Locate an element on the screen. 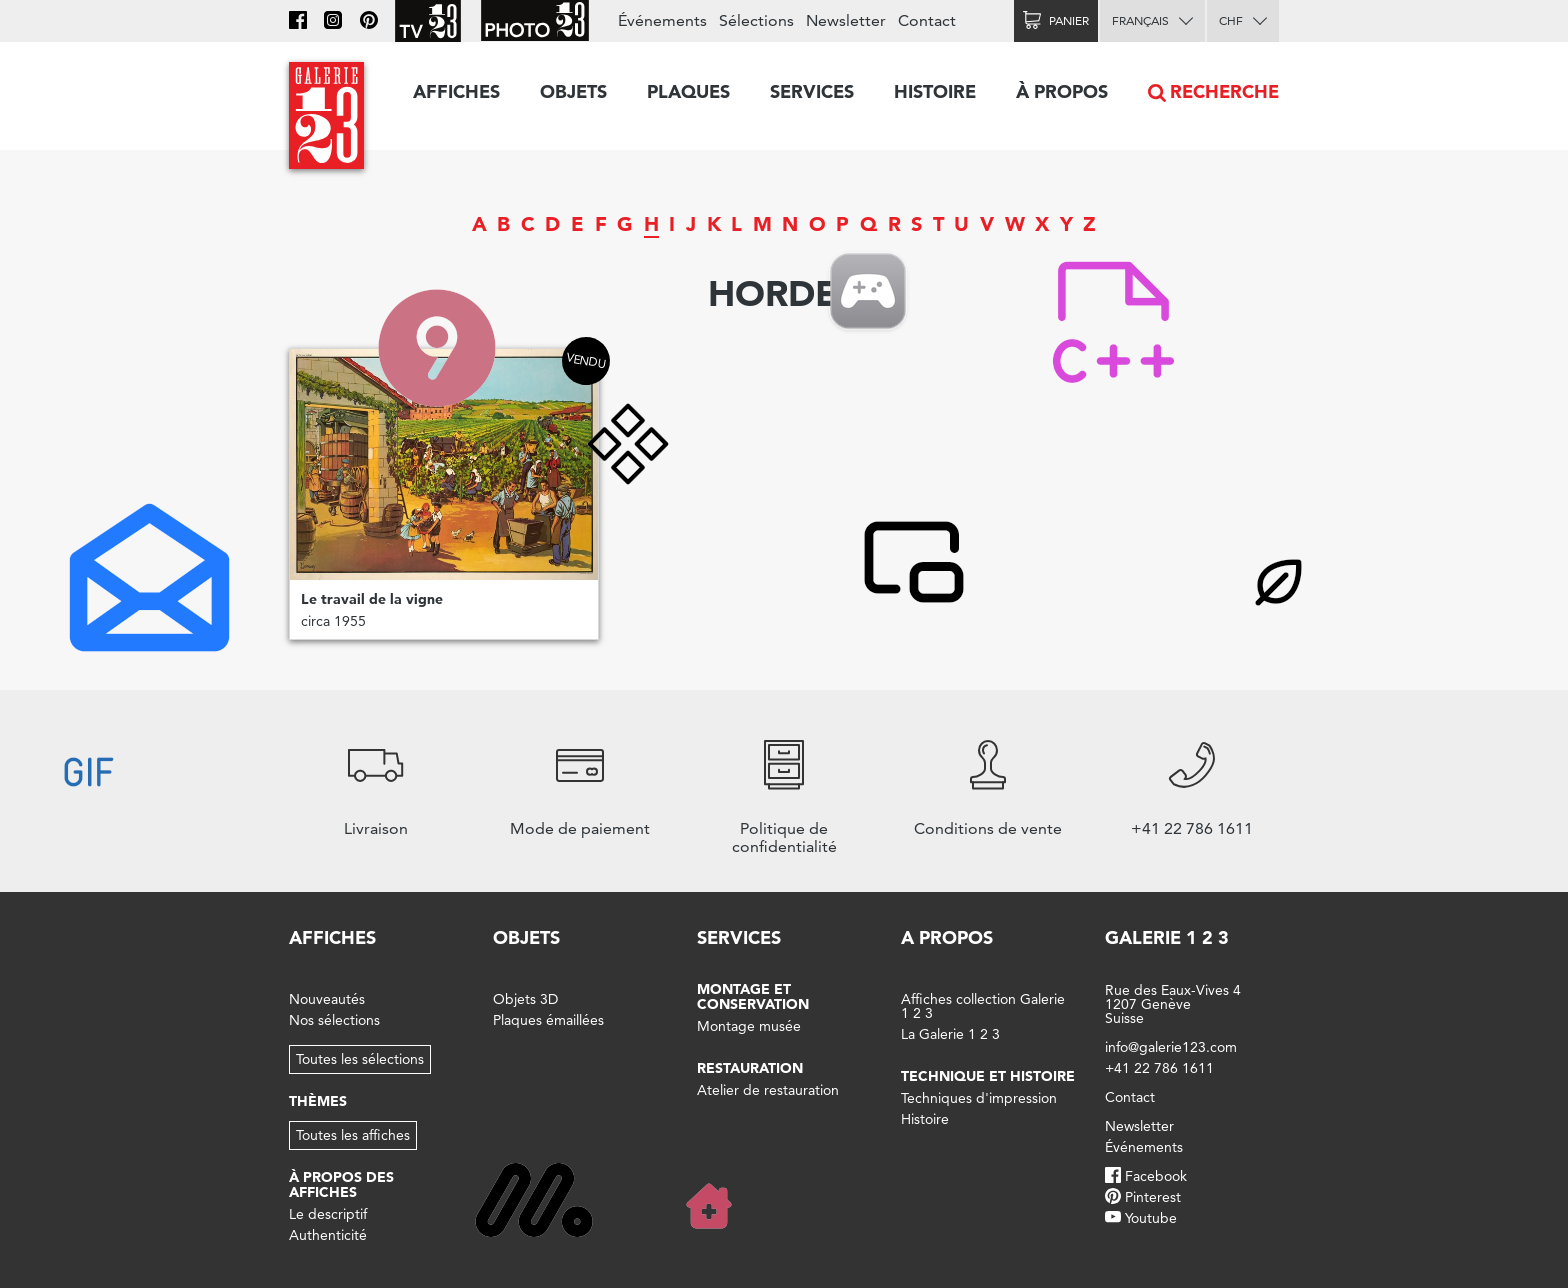  open monday.com workspace is located at coordinates (531, 1200).